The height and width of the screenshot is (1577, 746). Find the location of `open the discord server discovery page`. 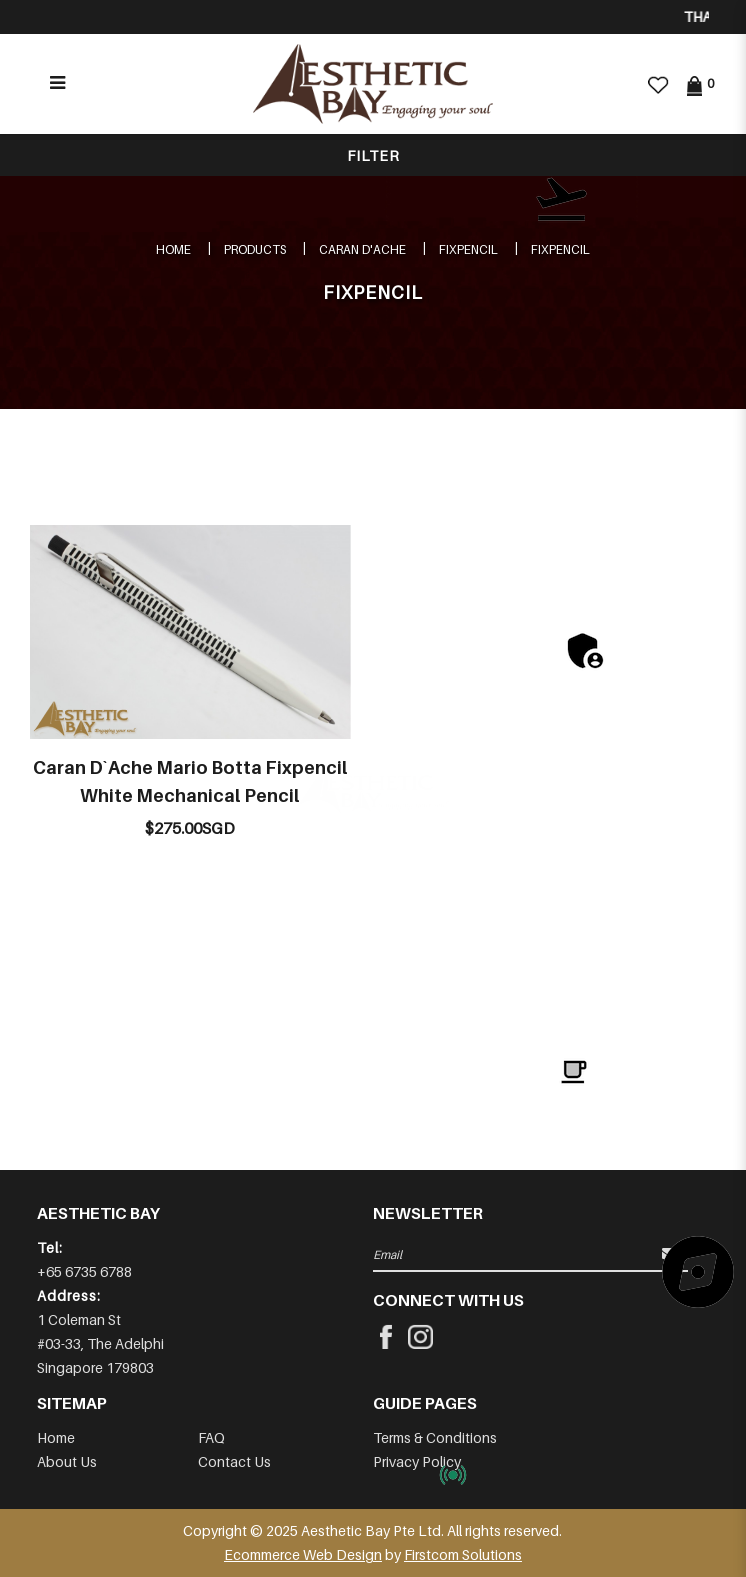

open the discord server discovery page is located at coordinates (698, 1272).